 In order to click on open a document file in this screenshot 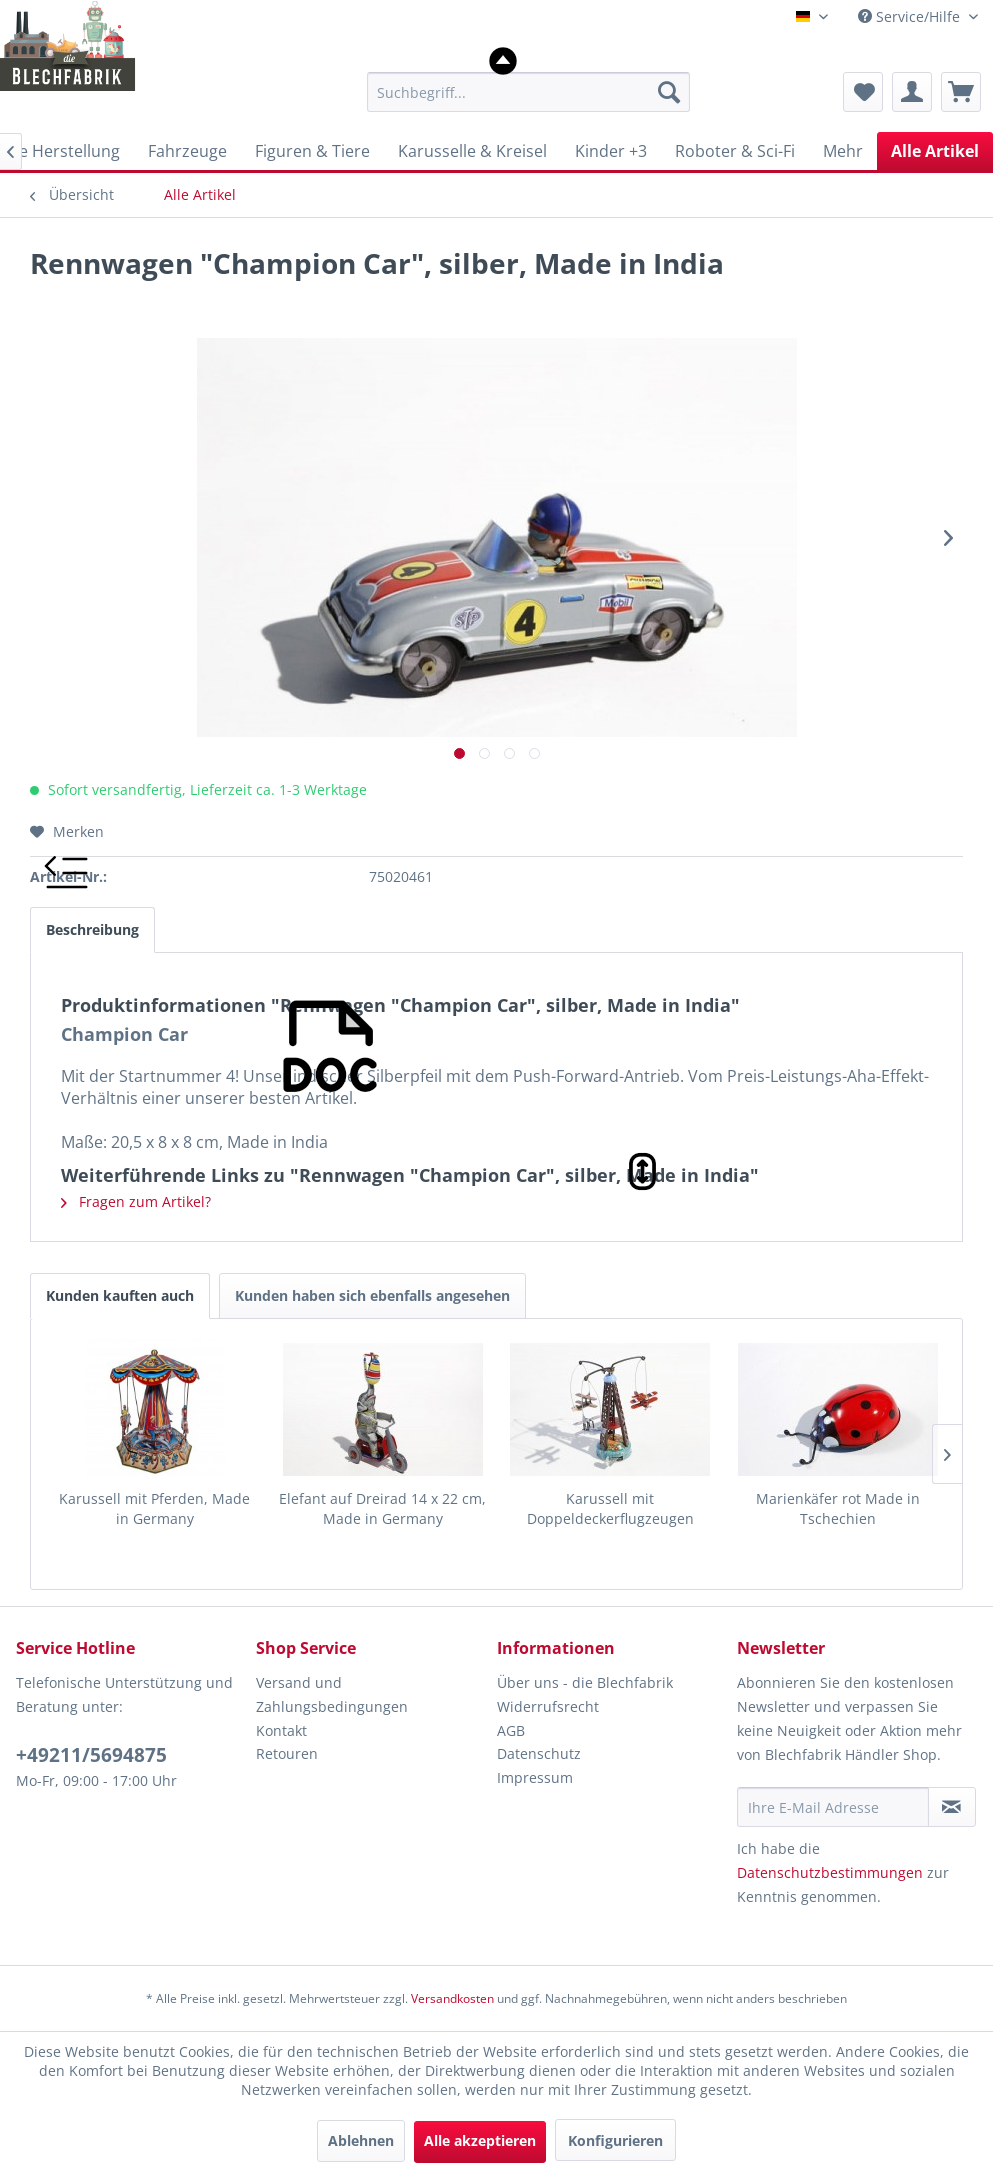, I will do `click(331, 1050)`.